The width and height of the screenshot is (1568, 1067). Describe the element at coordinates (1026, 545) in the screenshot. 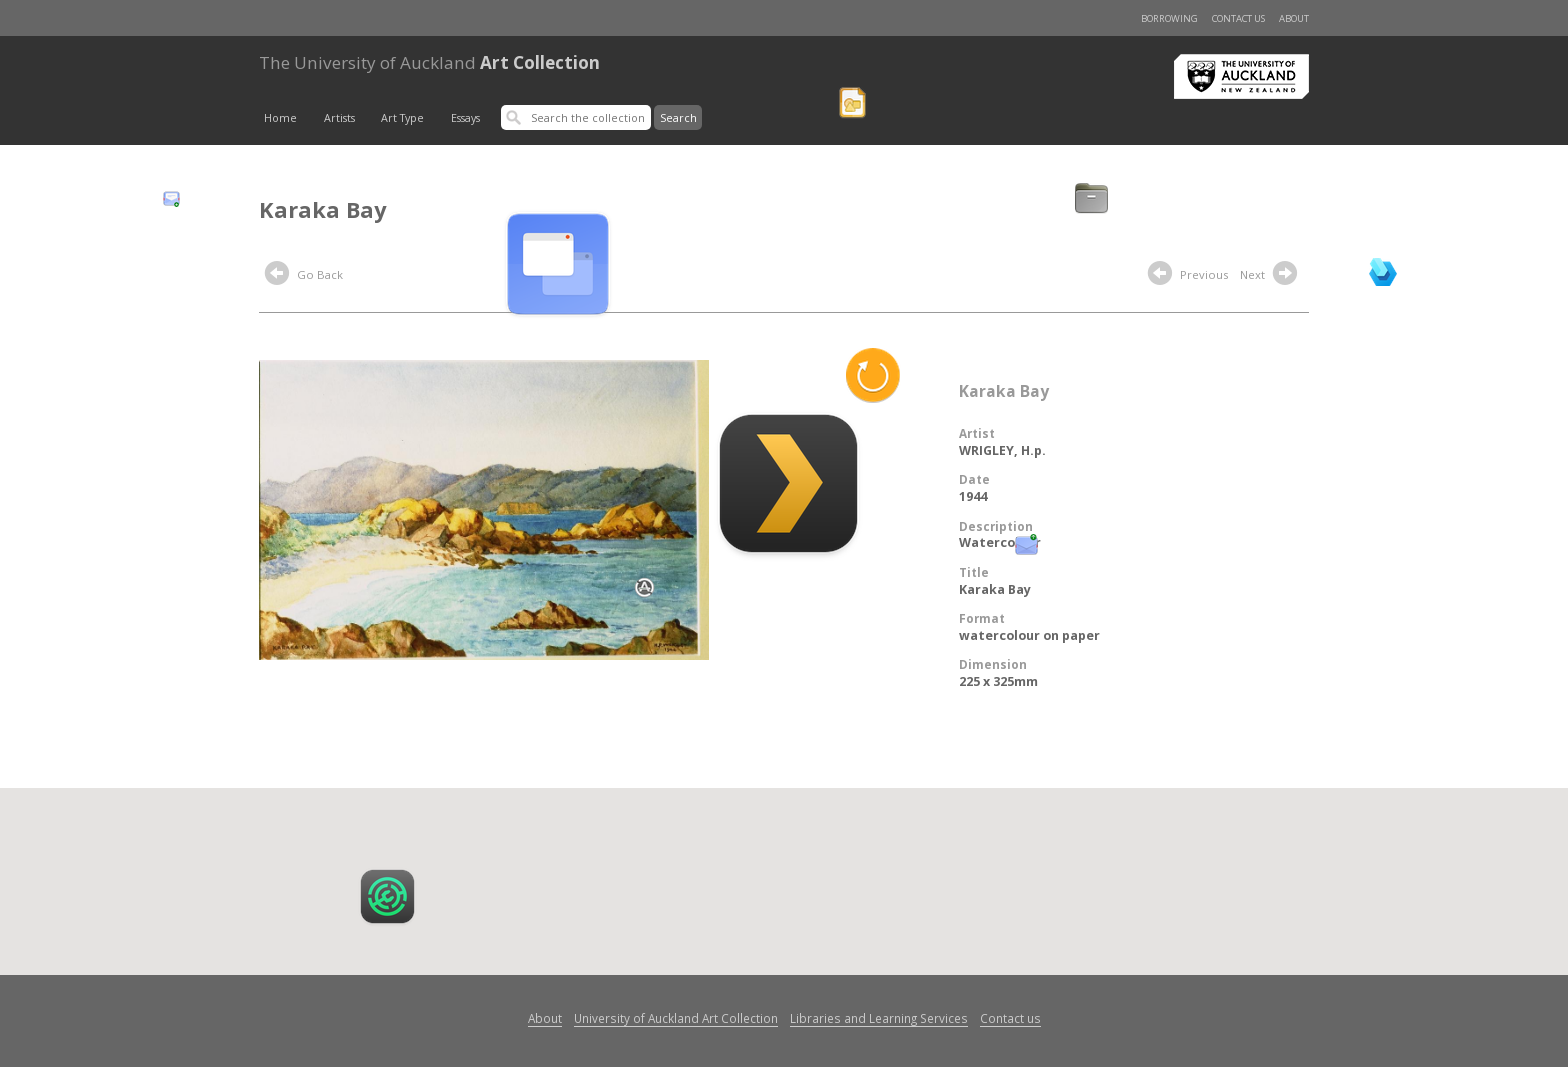

I see `indicates email was successfully sent` at that location.